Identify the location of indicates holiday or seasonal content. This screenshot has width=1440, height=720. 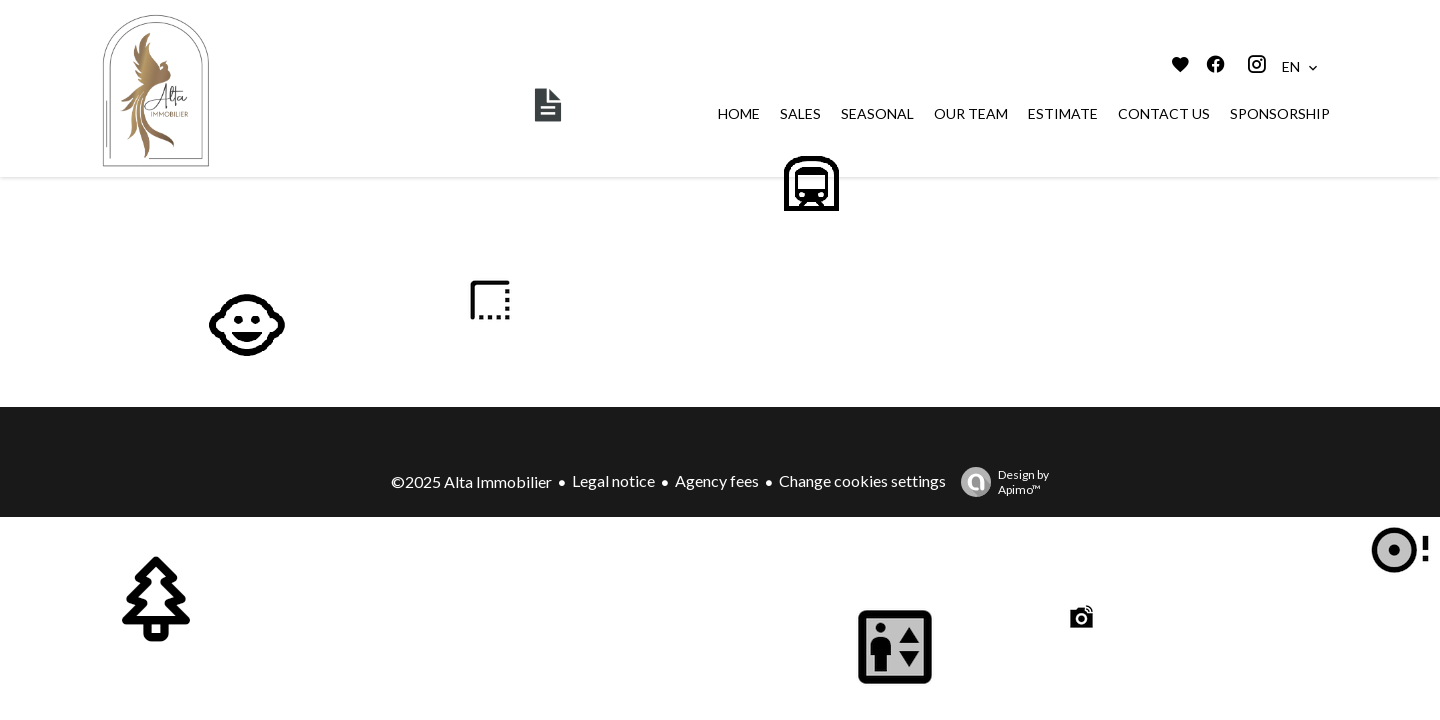
(156, 599).